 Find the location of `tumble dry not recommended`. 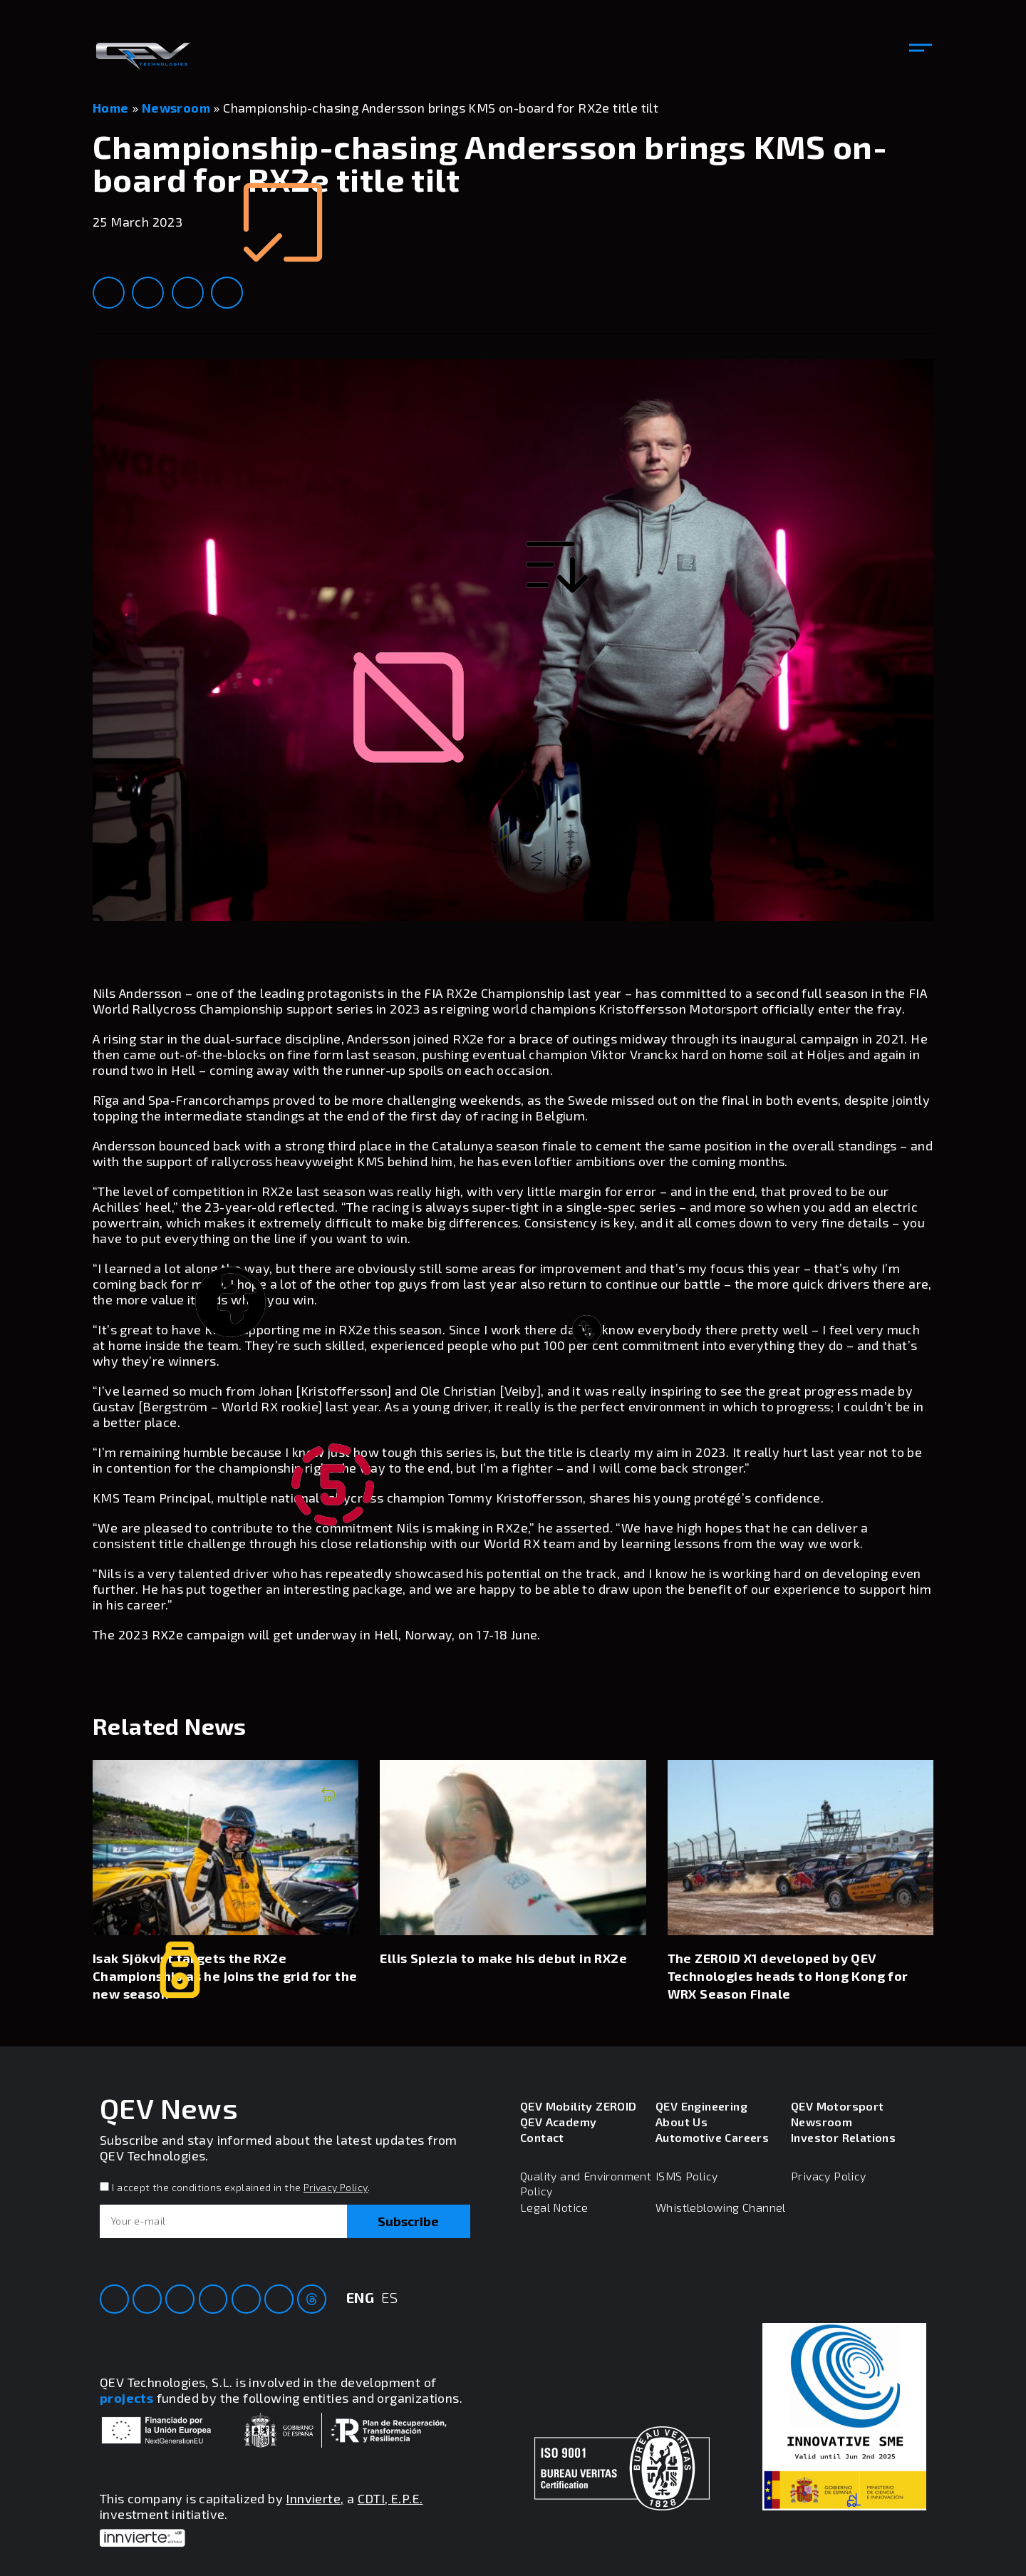

tumble dry not recommended is located at coordinates (408, 707).